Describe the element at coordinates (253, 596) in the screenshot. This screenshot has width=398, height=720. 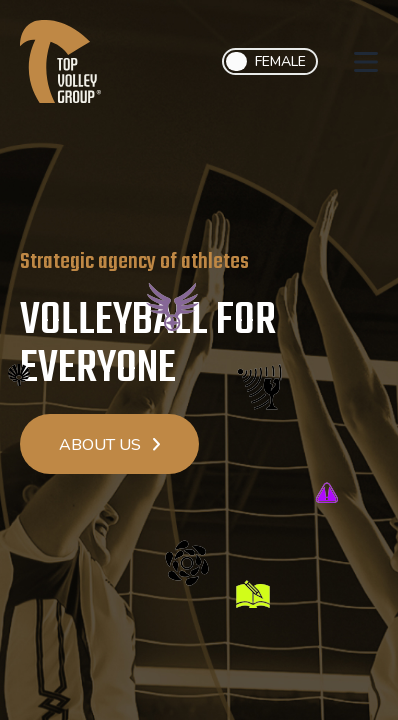
I see `add a new entry to the archive` at that location.